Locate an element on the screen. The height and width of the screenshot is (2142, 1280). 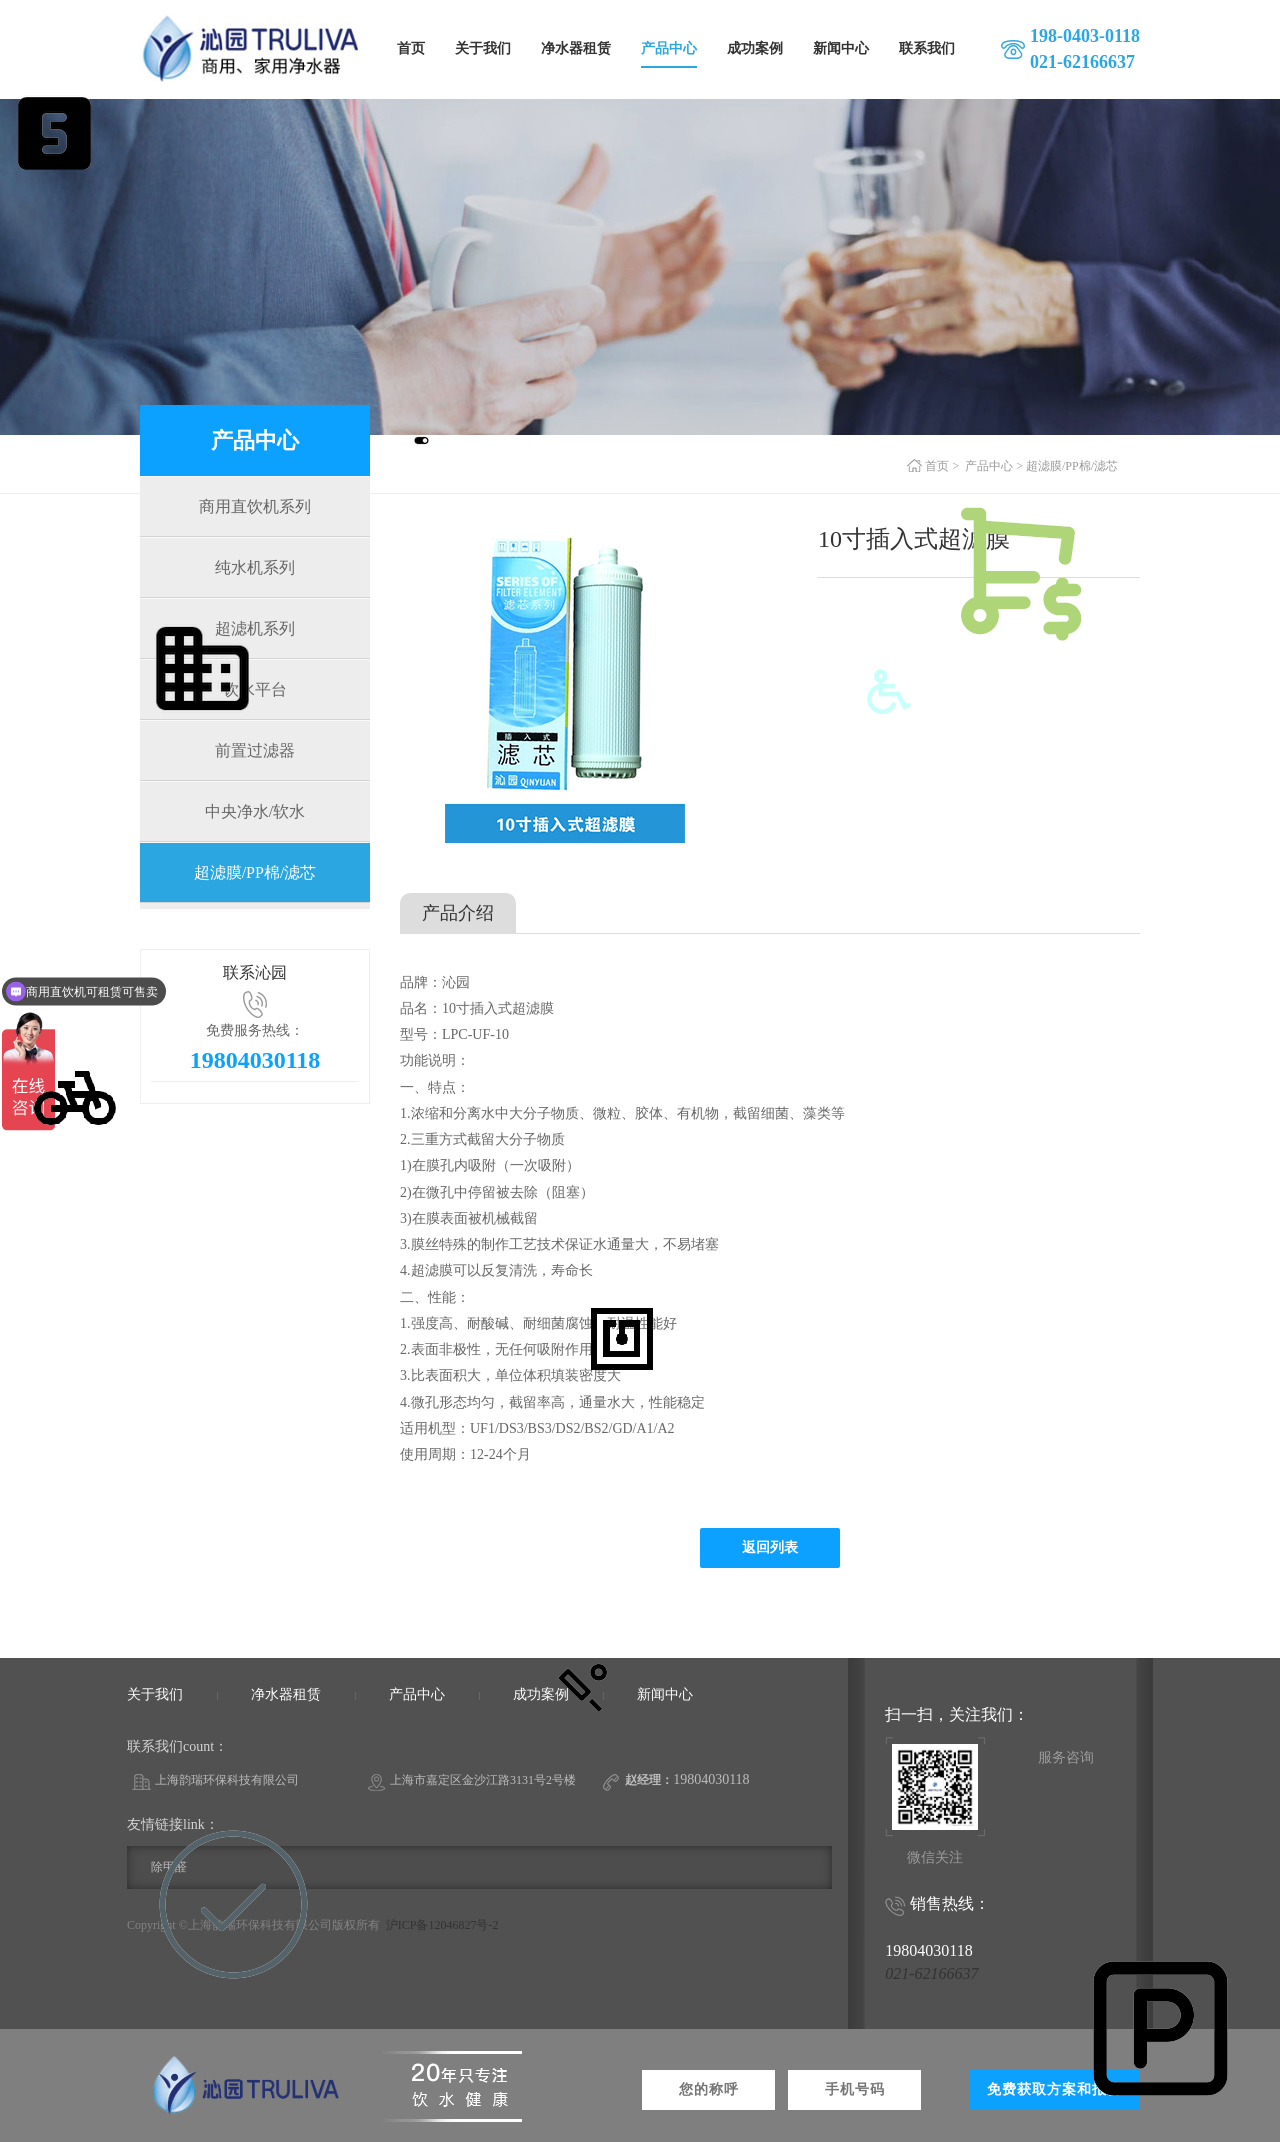
toggle switch in the on/enabled state is located at coordinates (421, 440).